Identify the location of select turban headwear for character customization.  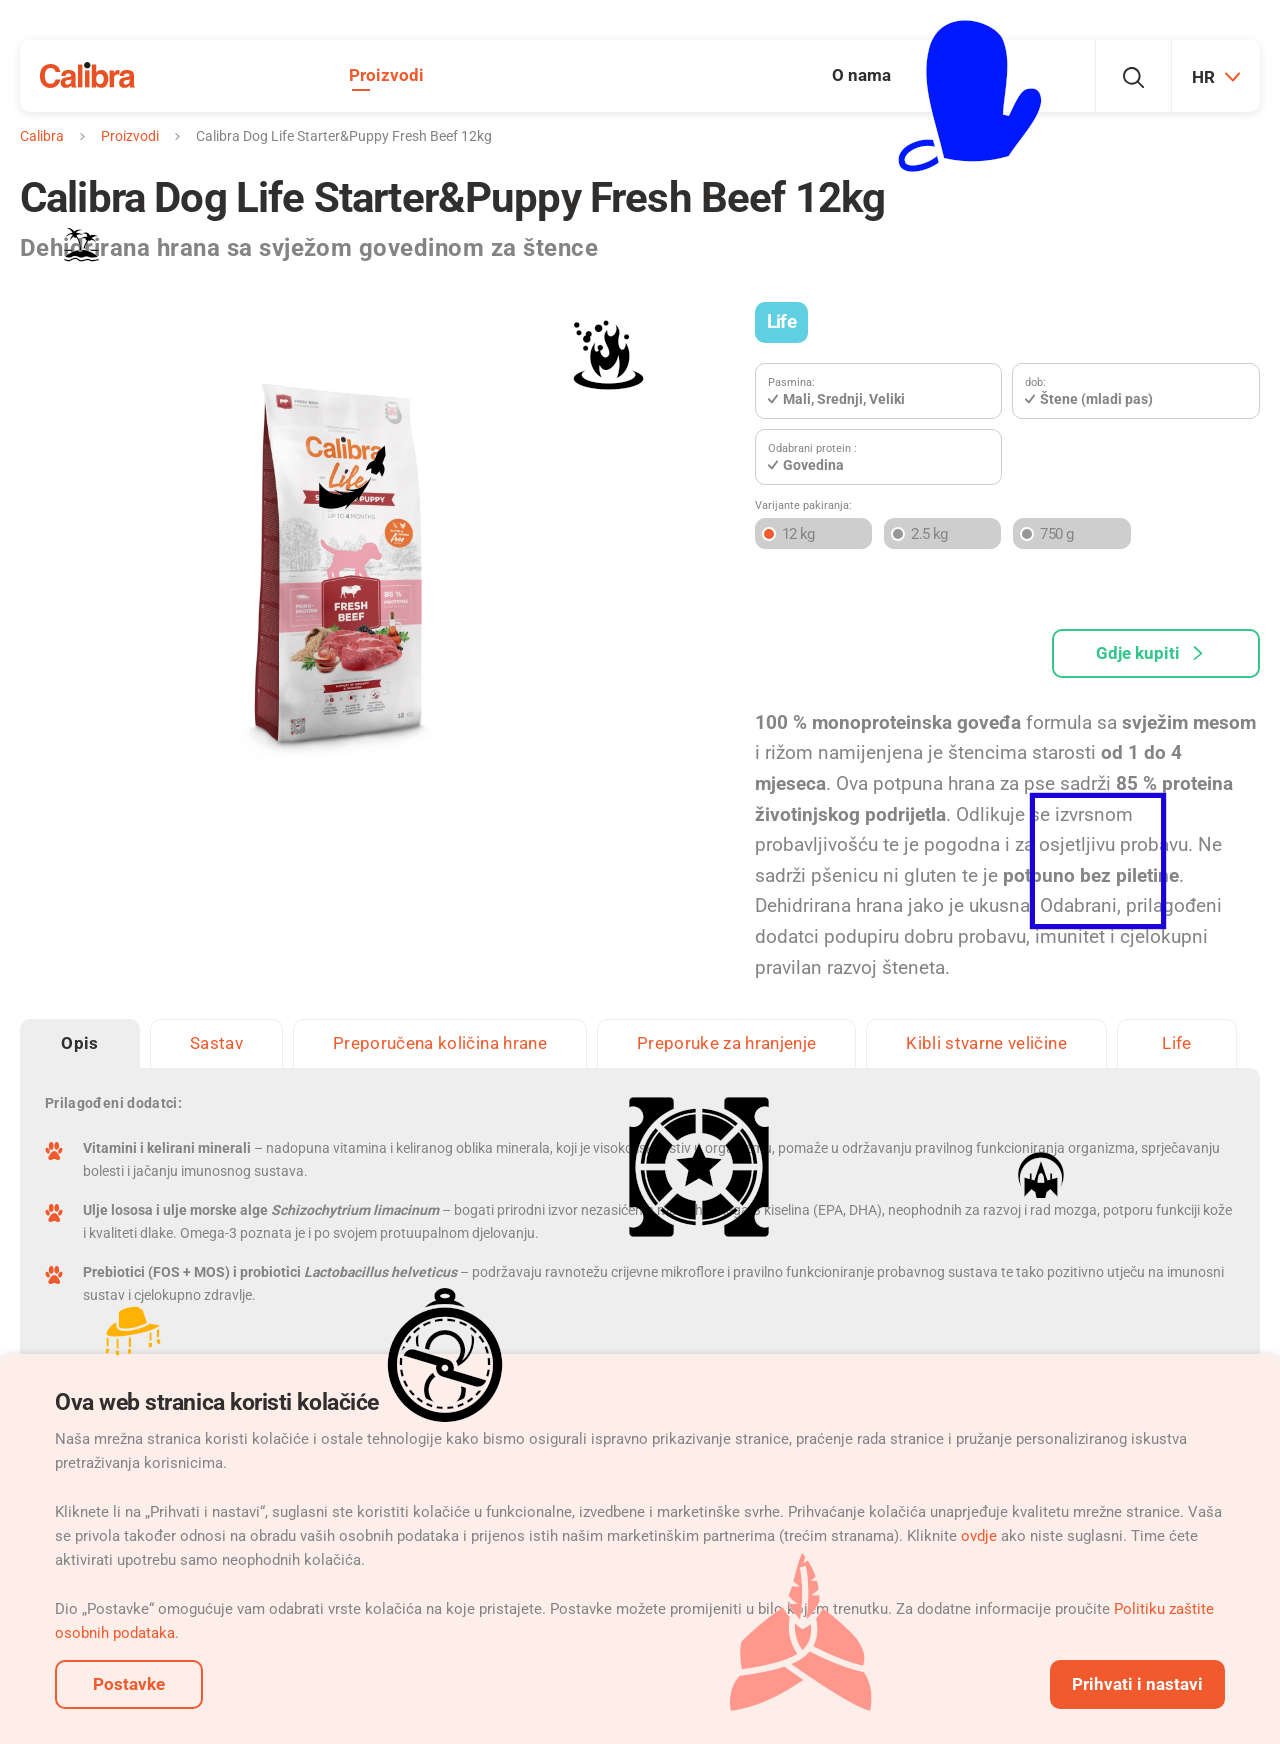
(802, 1633).